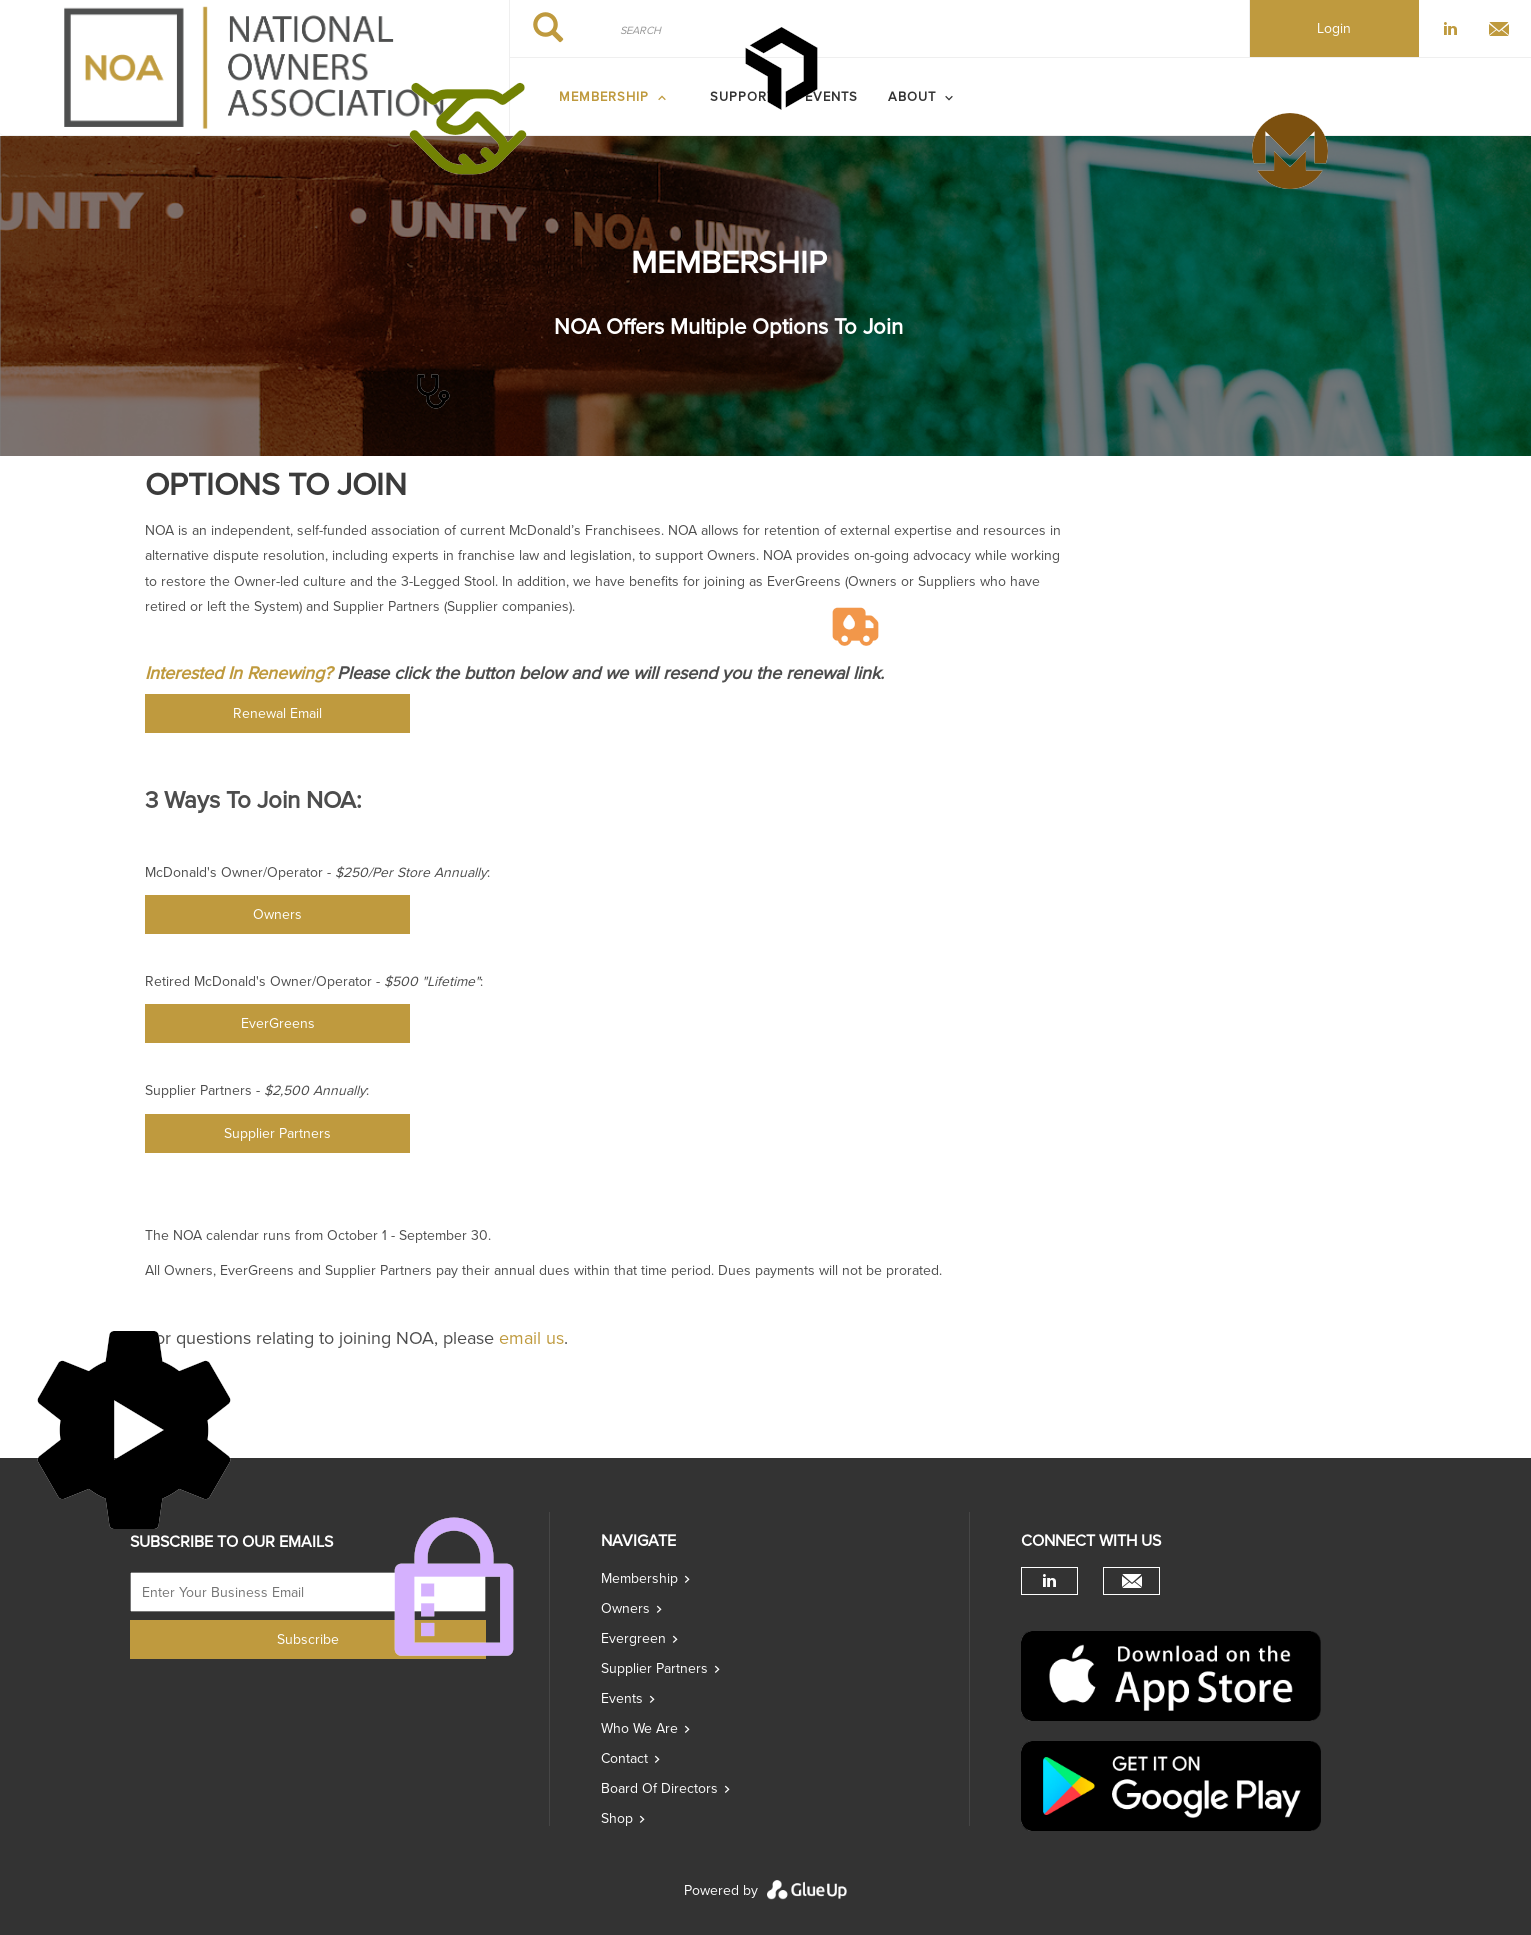 This screenshot has height=1935, width=1531. What do you see at coordinates (468, 127) in the screenshot?
I see `indicates a partnership or collaboration` at bounding box center [468, 127].